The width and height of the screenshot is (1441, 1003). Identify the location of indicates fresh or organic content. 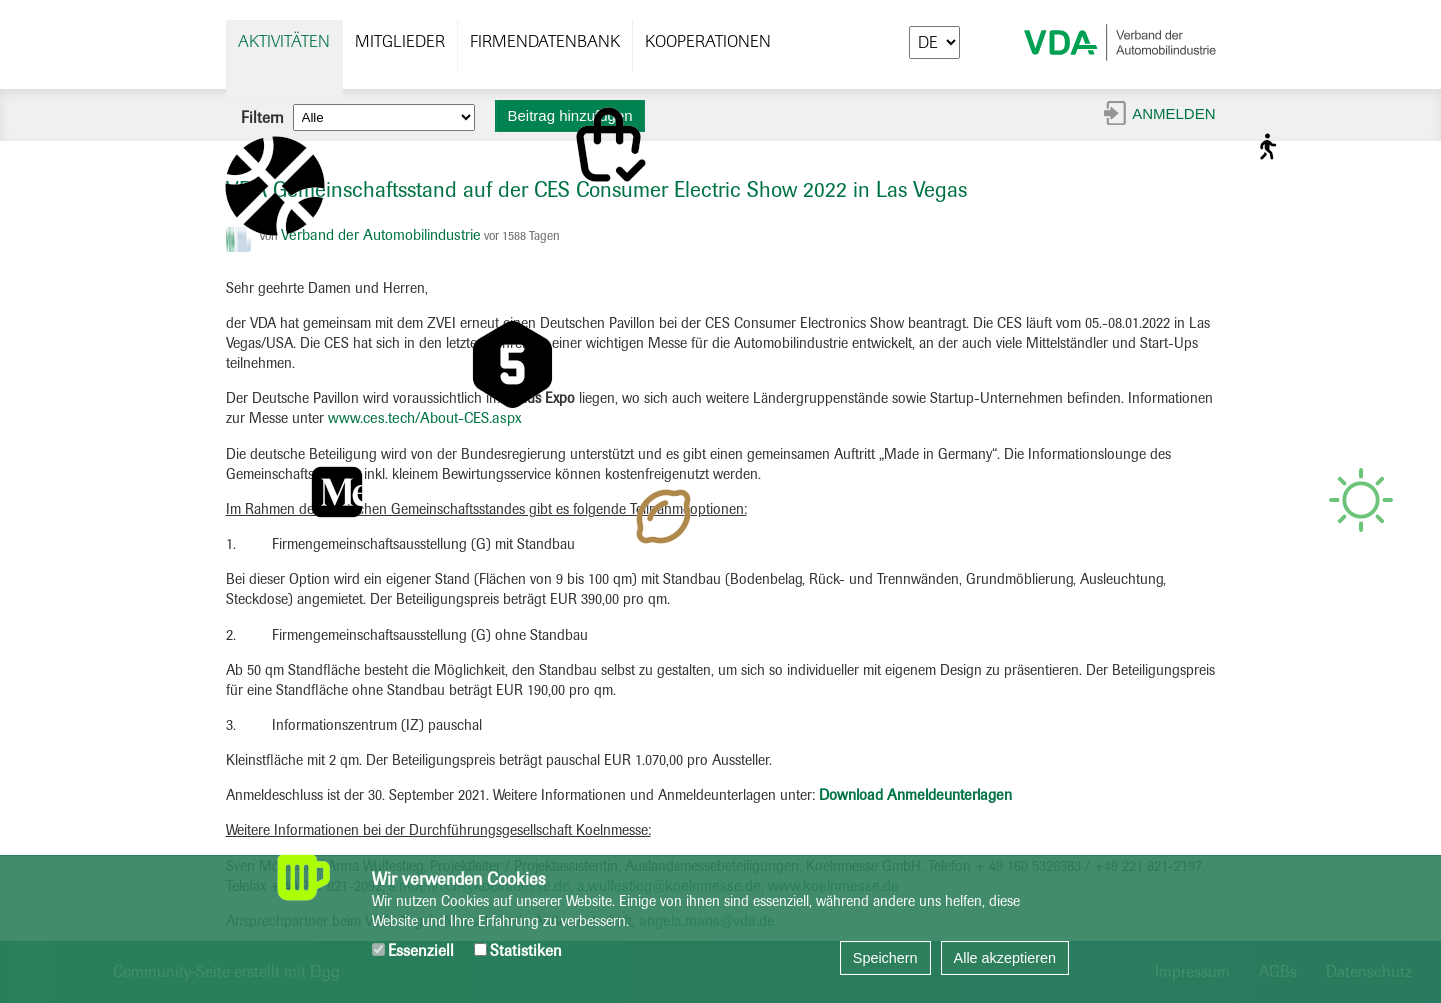
(663, 516).